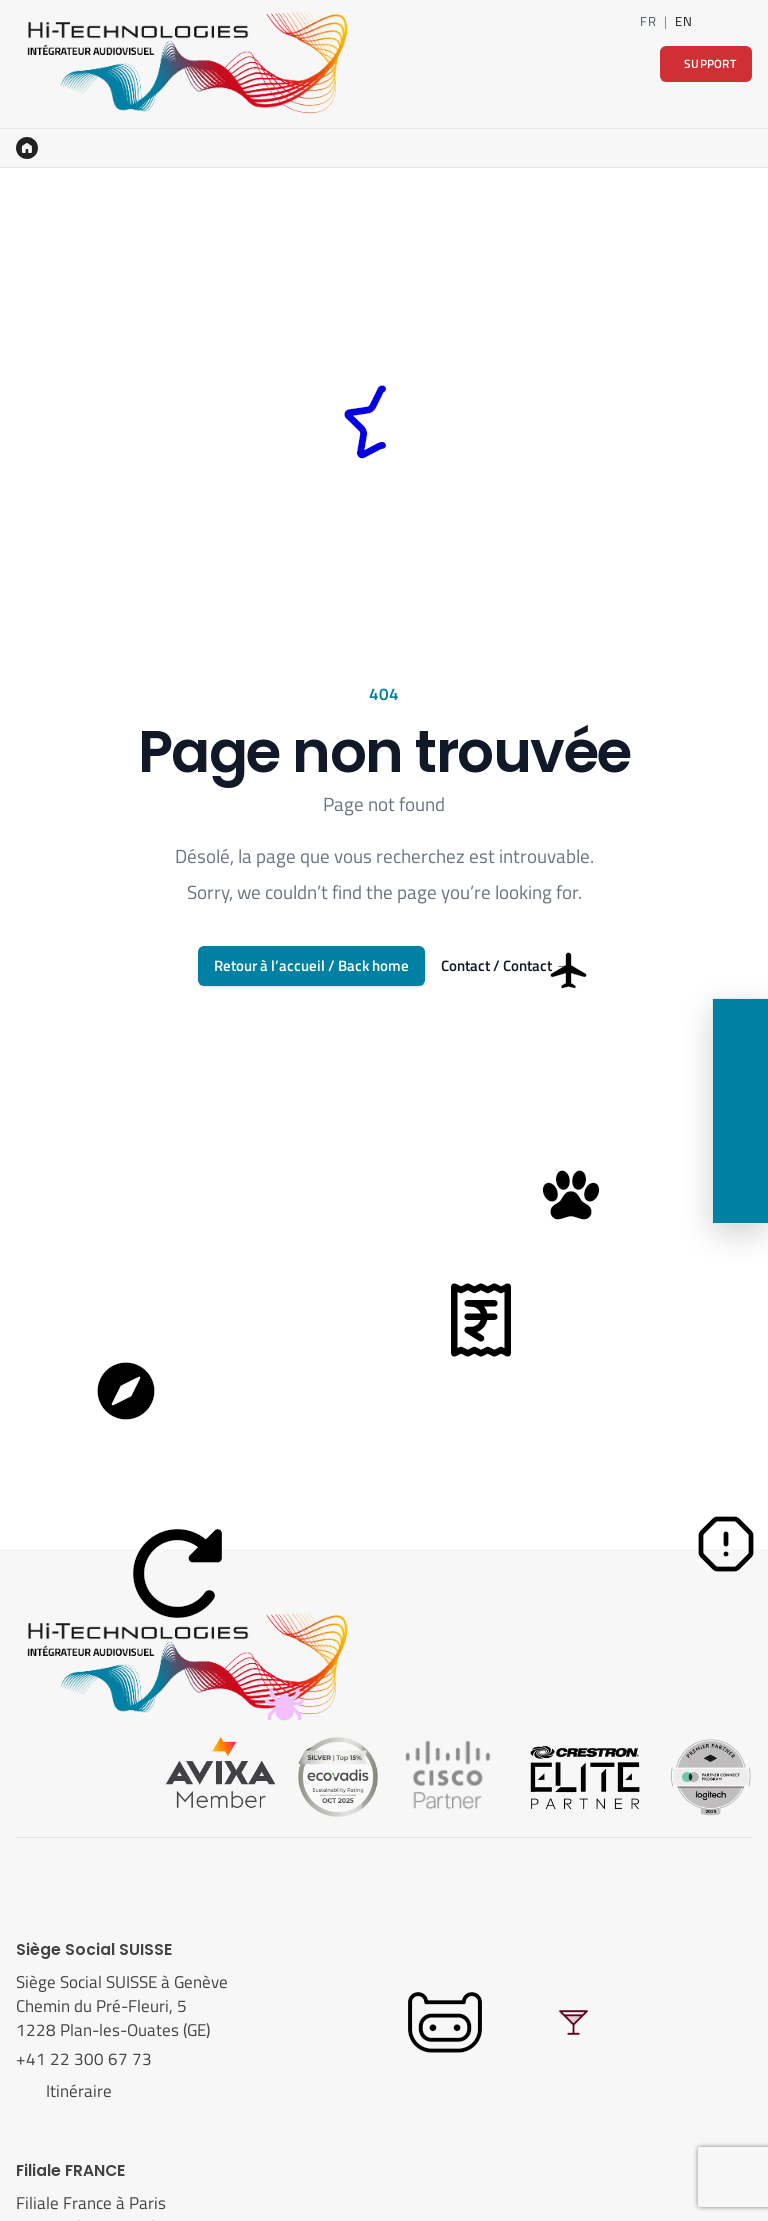 Image resolution: width=768 pixels, height=2221 pixels. What do you see at coordinates (126, 1391) in the screenshot?
I see `navigate or explore directions` at bounding box center [126, 1391].